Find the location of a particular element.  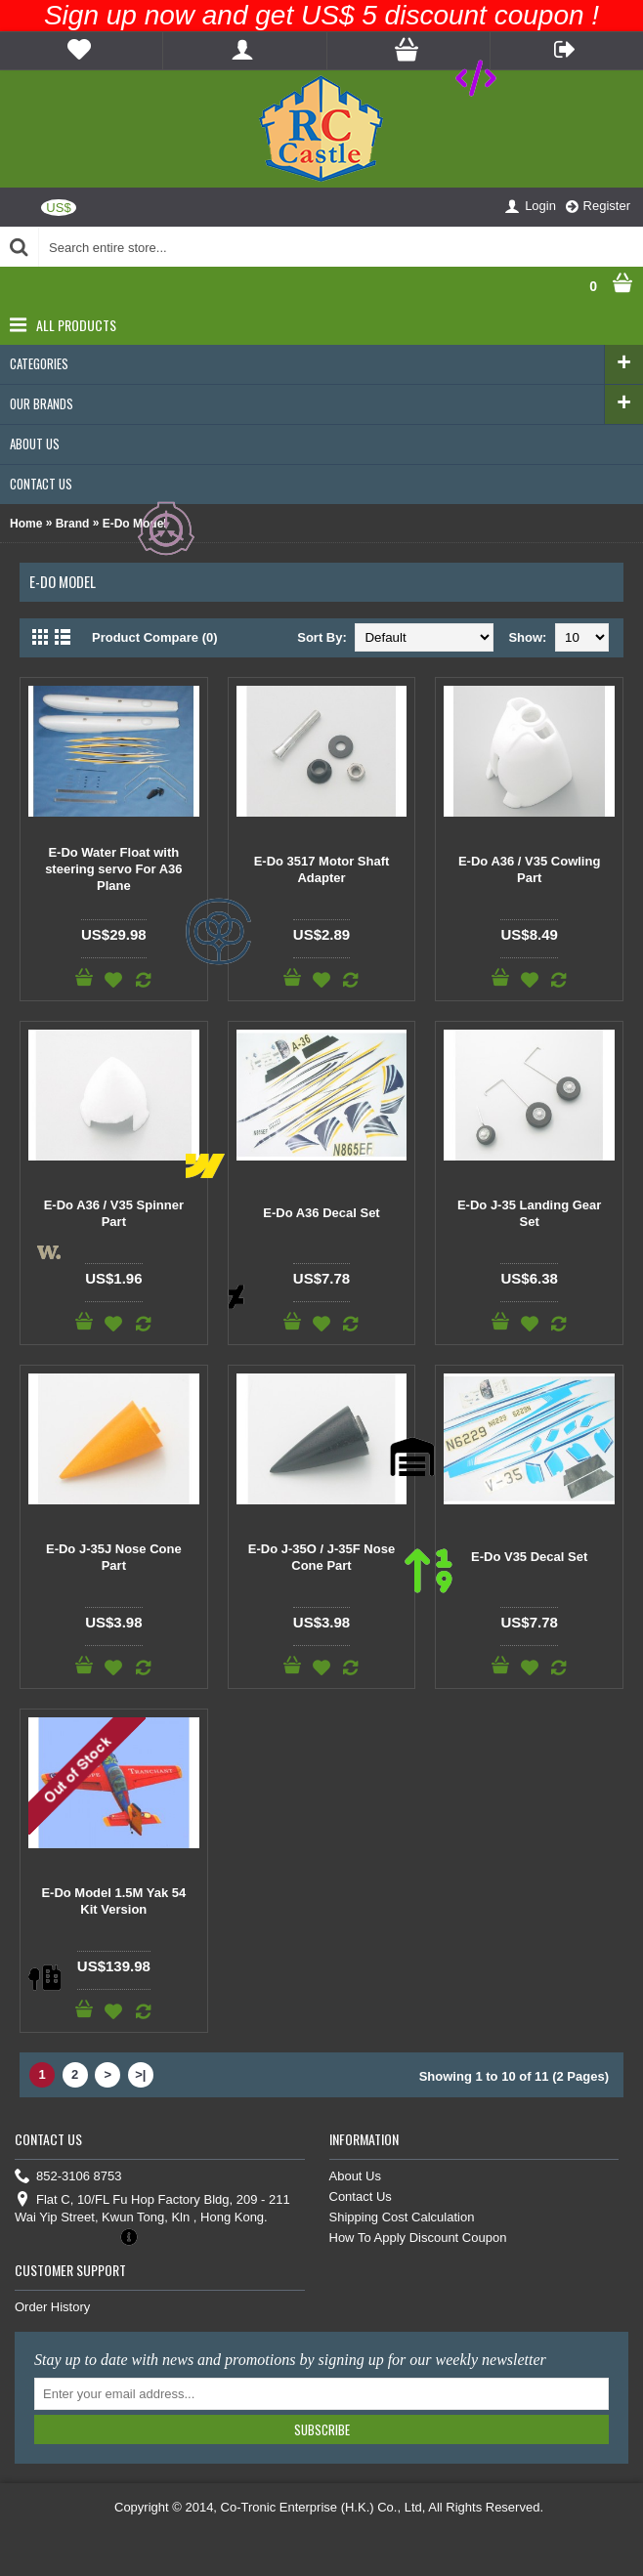

access warehouse or storage inventory is located at coordinates (412, 1457).